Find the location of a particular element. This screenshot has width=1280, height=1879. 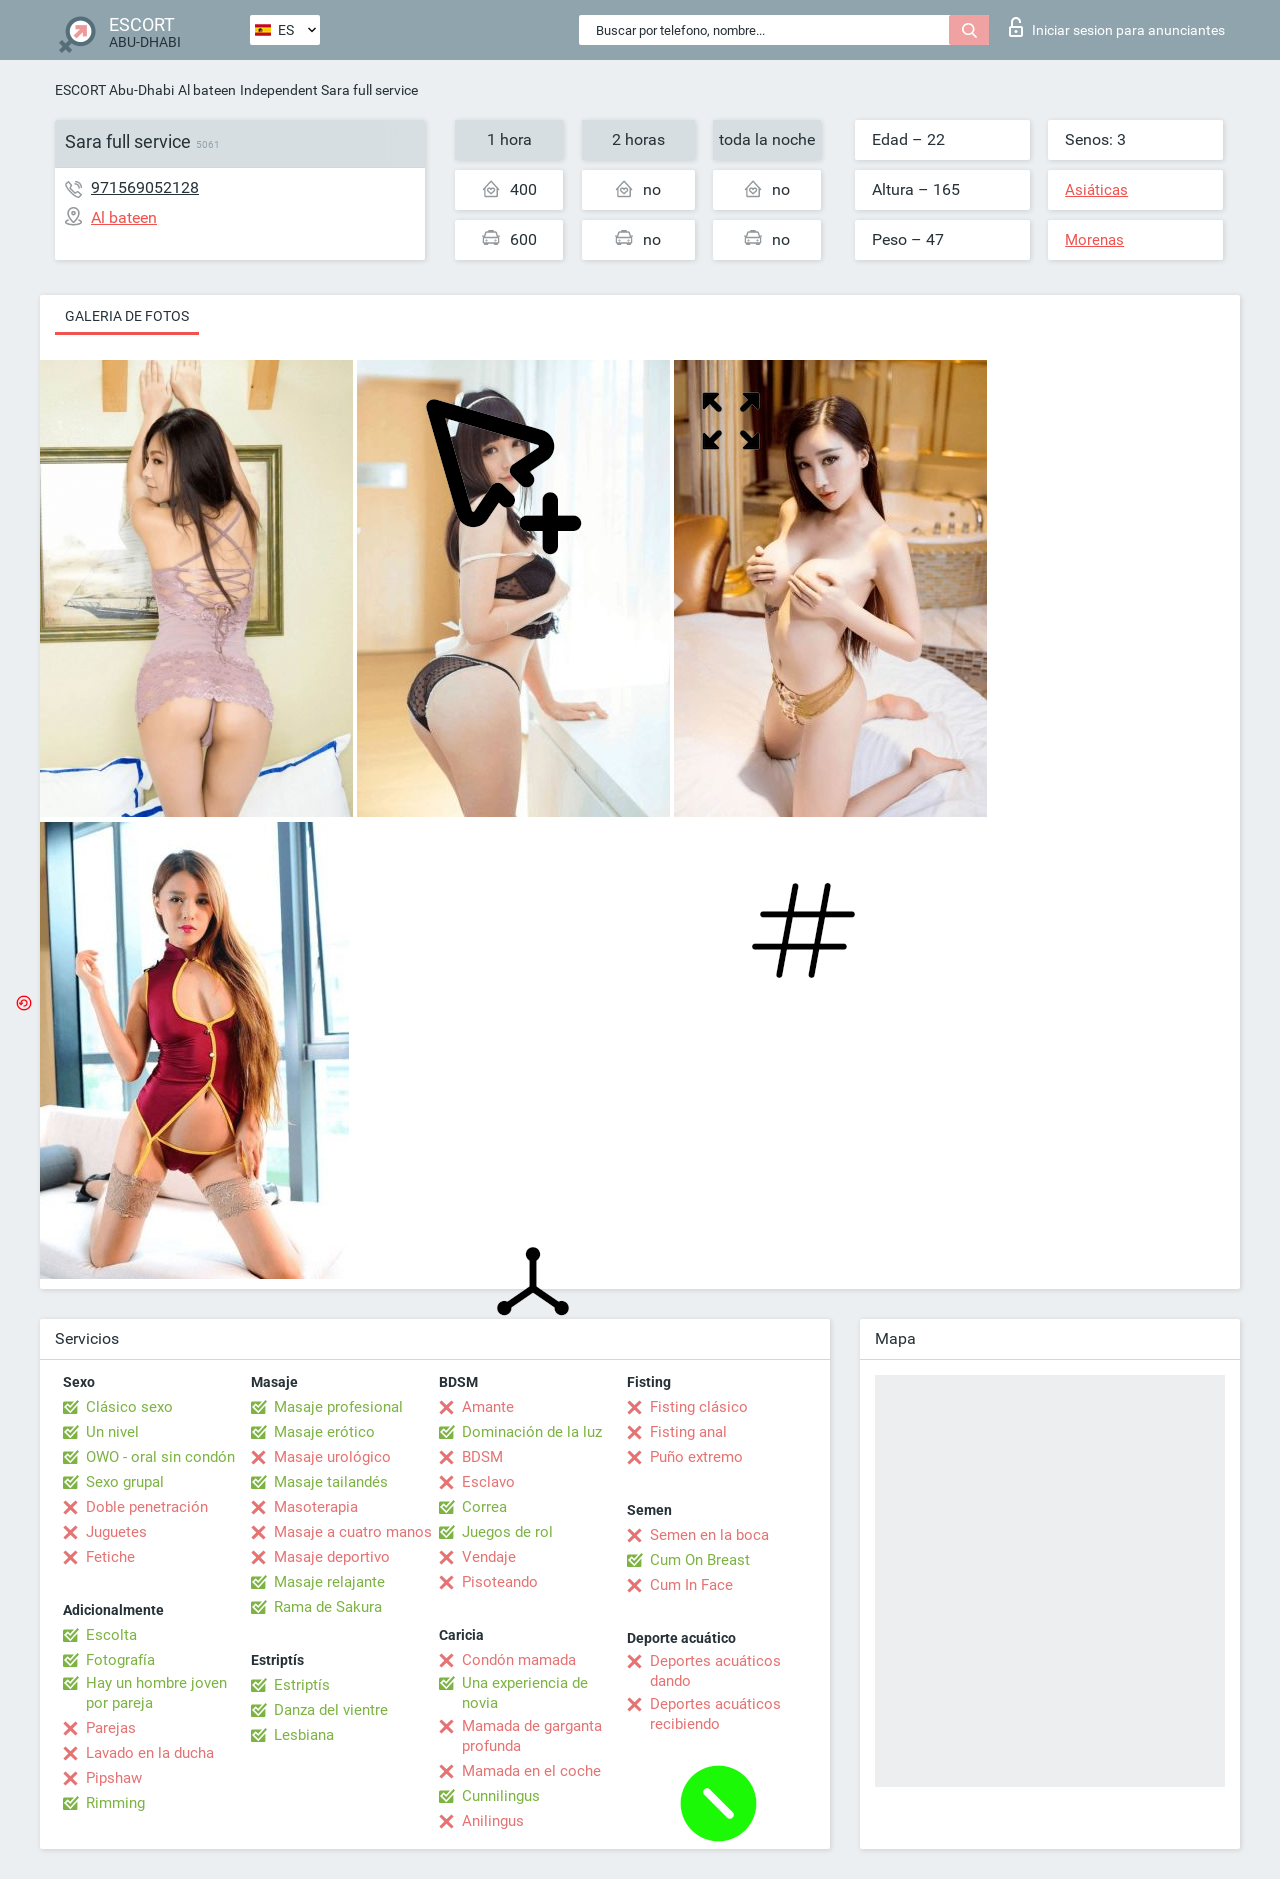

expand to full screen mode is located at coordinates (731, 421).